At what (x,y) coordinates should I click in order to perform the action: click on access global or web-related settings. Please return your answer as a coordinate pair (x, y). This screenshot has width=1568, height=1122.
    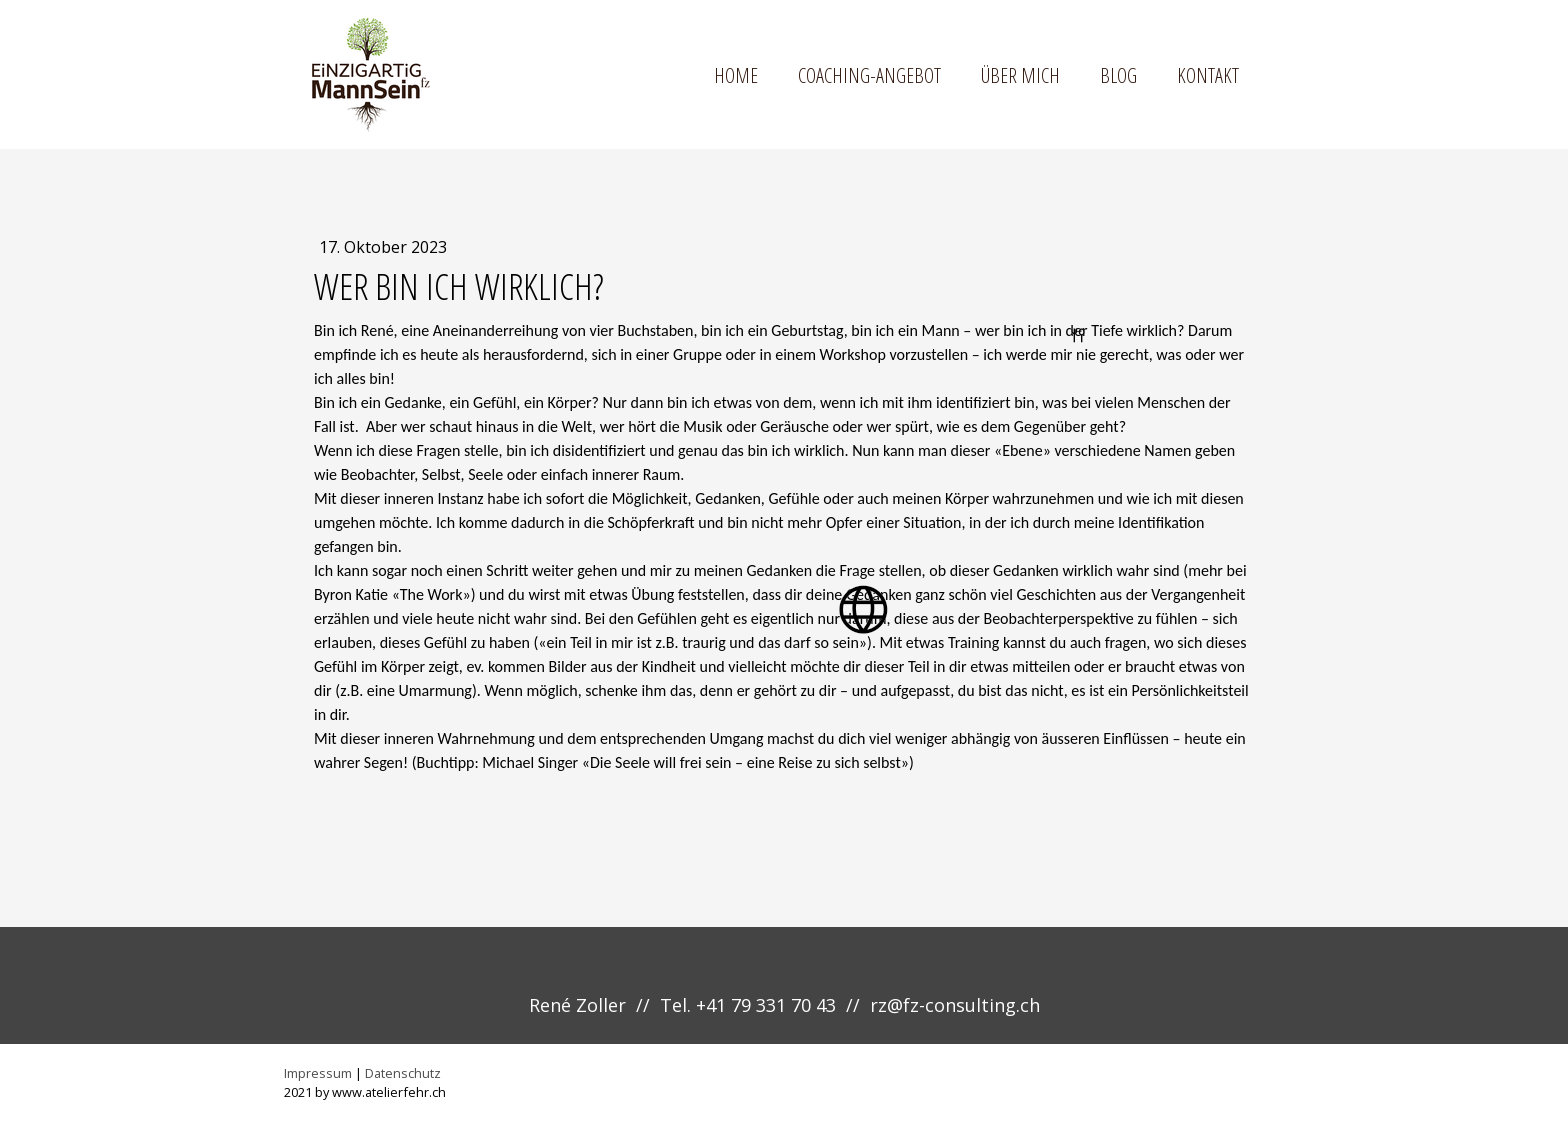
    Looking at the image, I should click on (861, 611).